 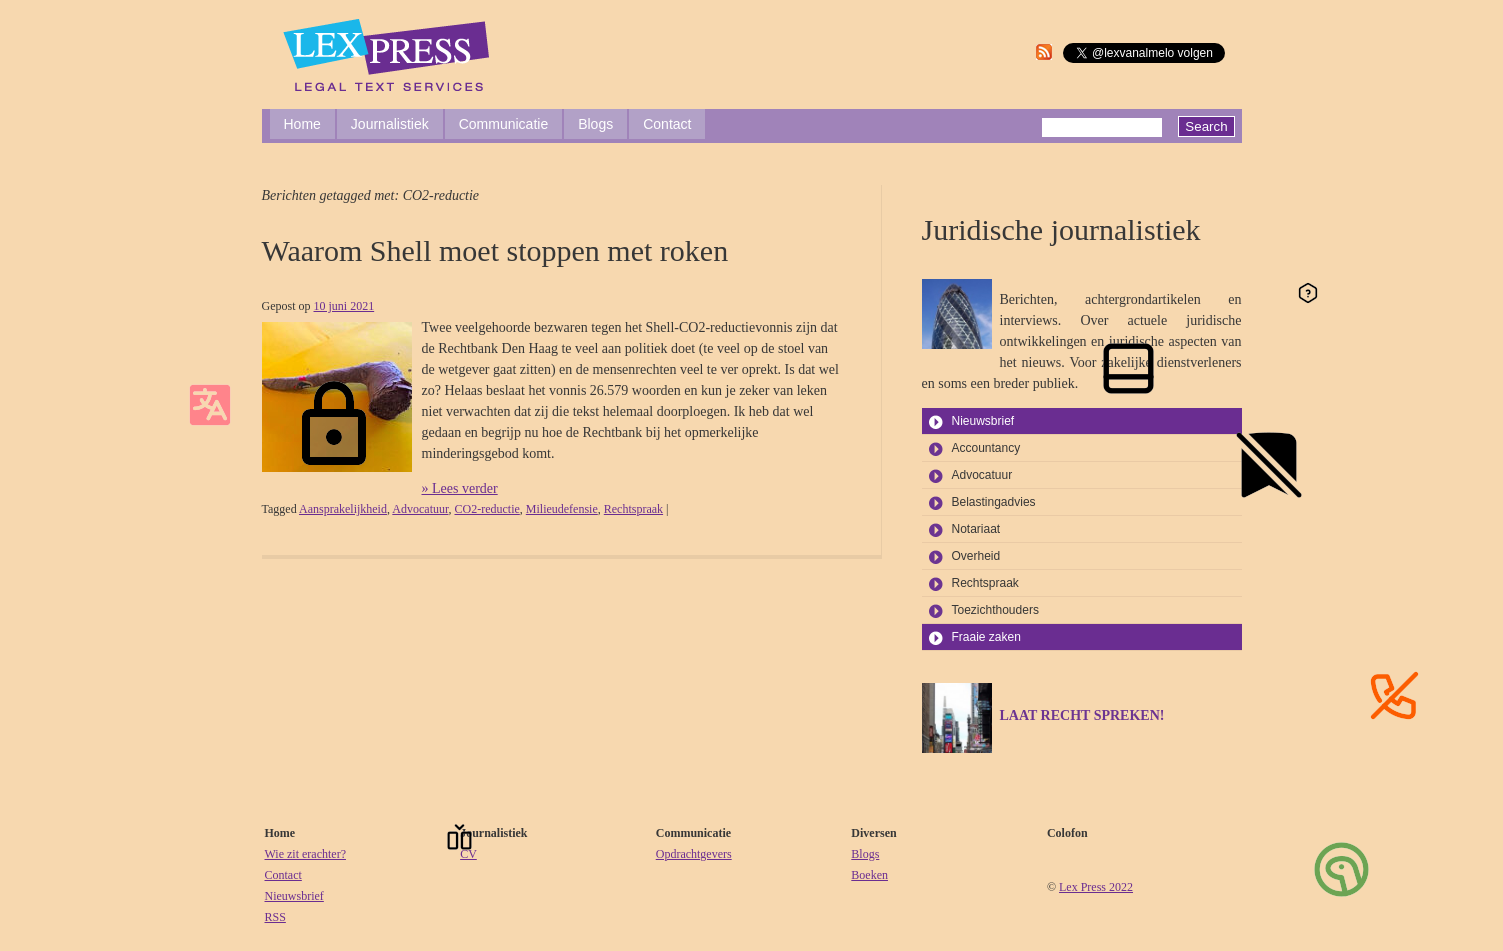 I want to click on remove from bookmarks, so click(x=1269, y=465).